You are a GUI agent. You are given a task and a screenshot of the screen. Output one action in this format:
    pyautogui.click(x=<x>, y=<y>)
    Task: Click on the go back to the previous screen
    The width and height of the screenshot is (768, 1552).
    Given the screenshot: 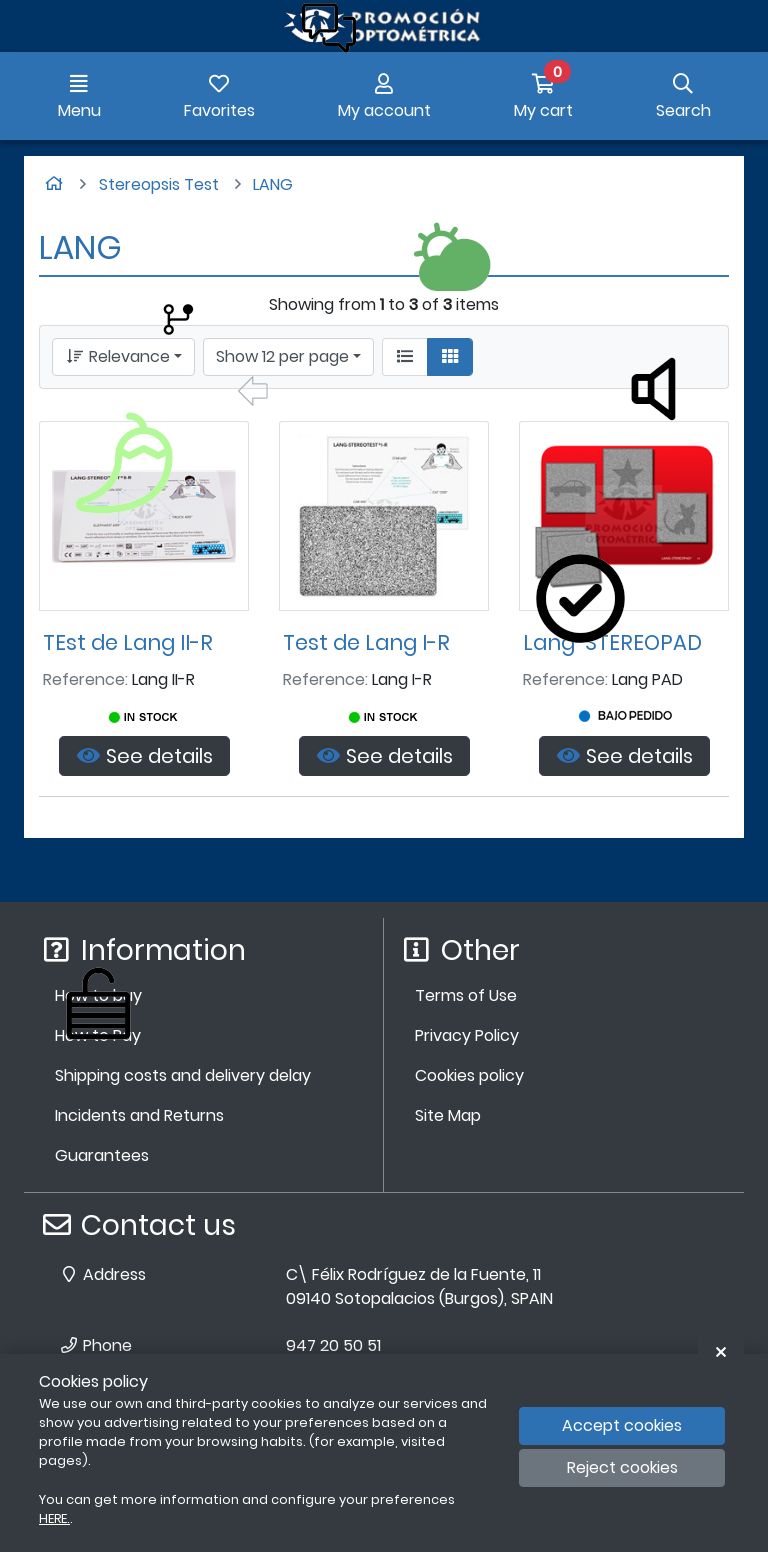 What is the action you would take?
    pyautogui.click(x=254, y=391)
    